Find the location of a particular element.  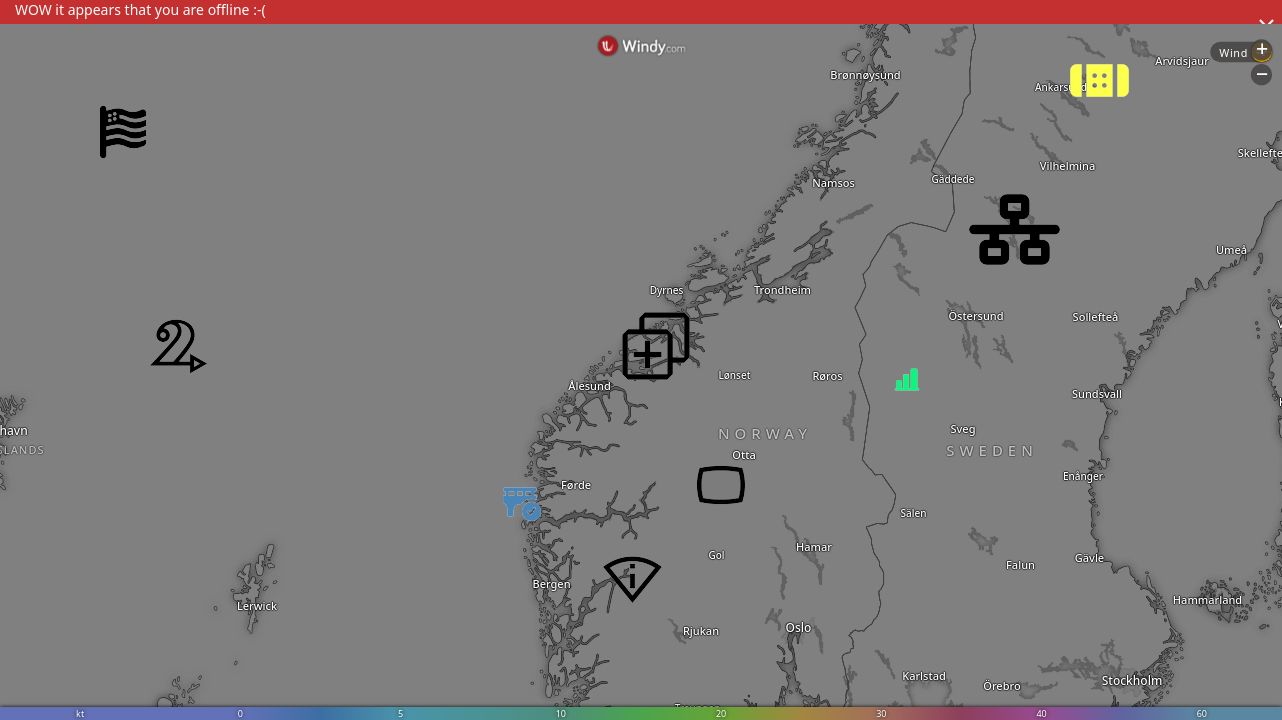

switch to wide-angle or panorama camera mode is located at coordinates (721, 485).